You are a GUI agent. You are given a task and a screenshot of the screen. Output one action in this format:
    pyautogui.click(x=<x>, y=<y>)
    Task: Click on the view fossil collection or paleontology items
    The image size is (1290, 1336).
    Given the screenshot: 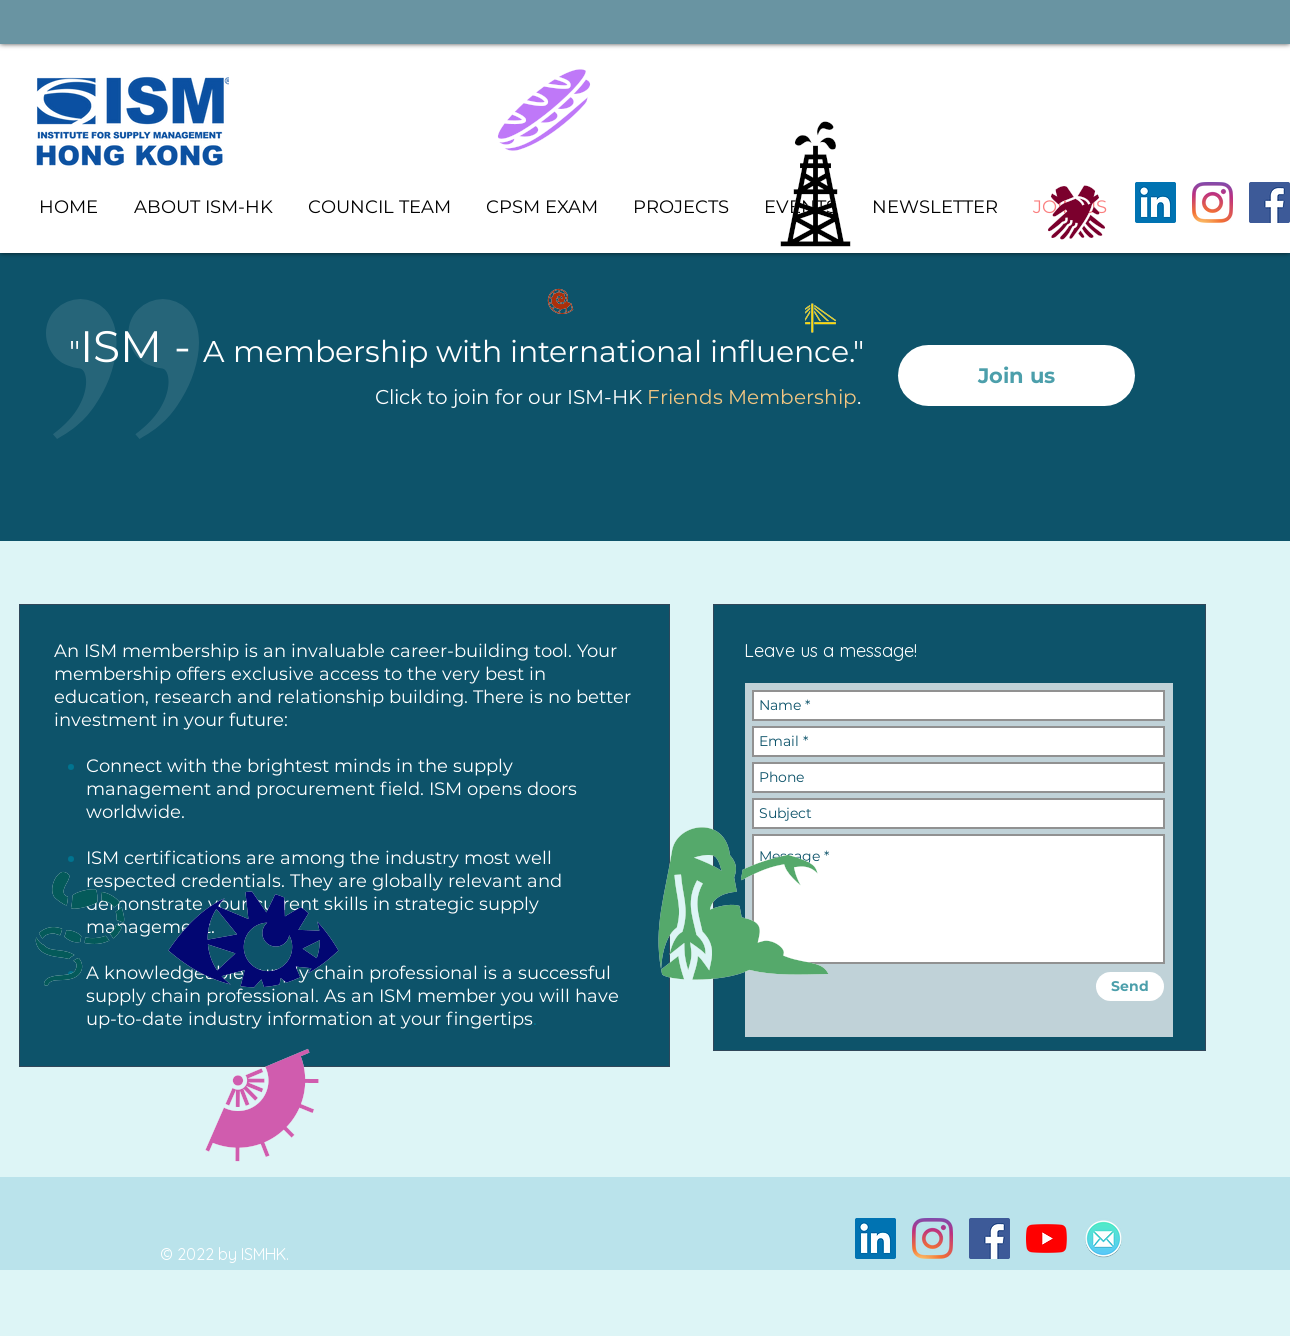 What is the action you would take?
    pyautogui.click(x=560, y=301)
    